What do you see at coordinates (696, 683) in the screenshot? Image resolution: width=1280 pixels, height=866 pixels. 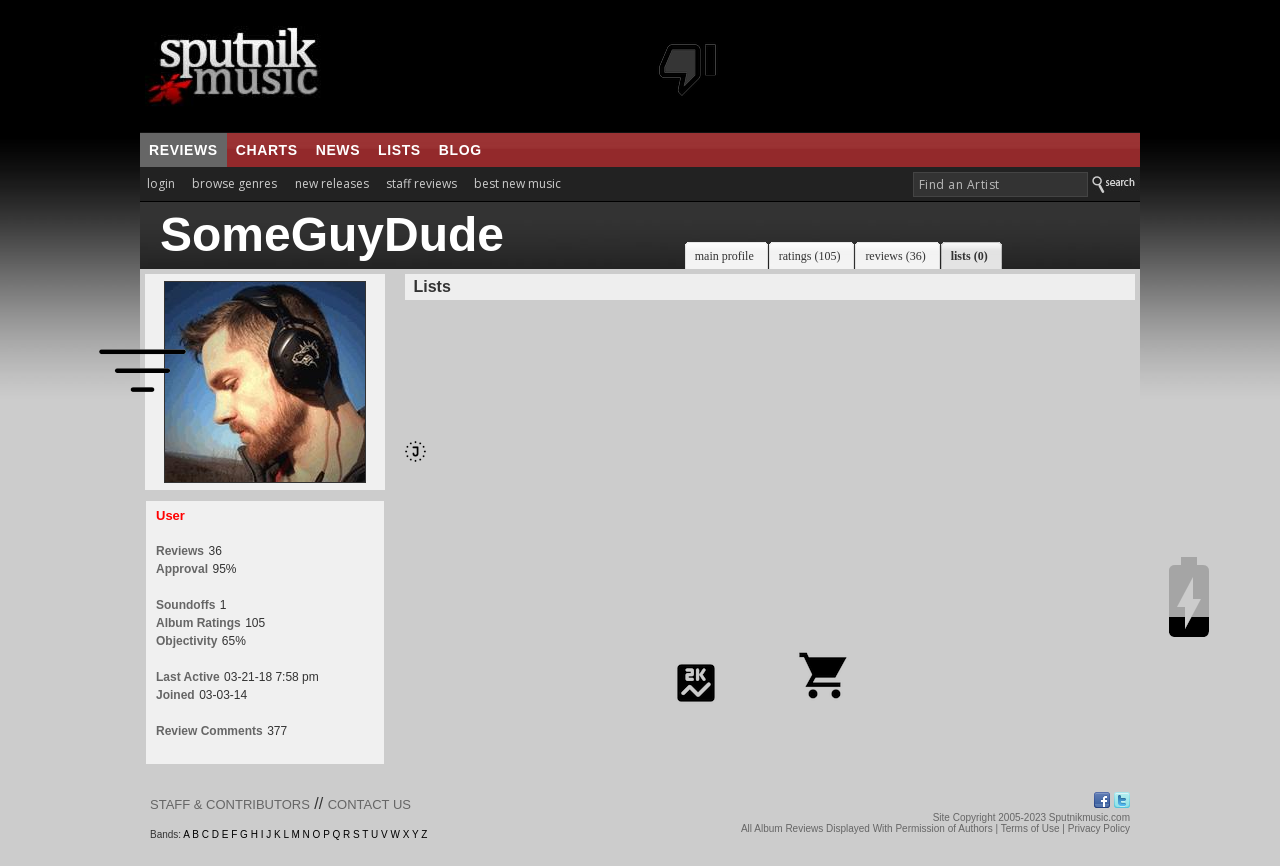 I see `view score or performance metrics` at bounding box center [696, 683].